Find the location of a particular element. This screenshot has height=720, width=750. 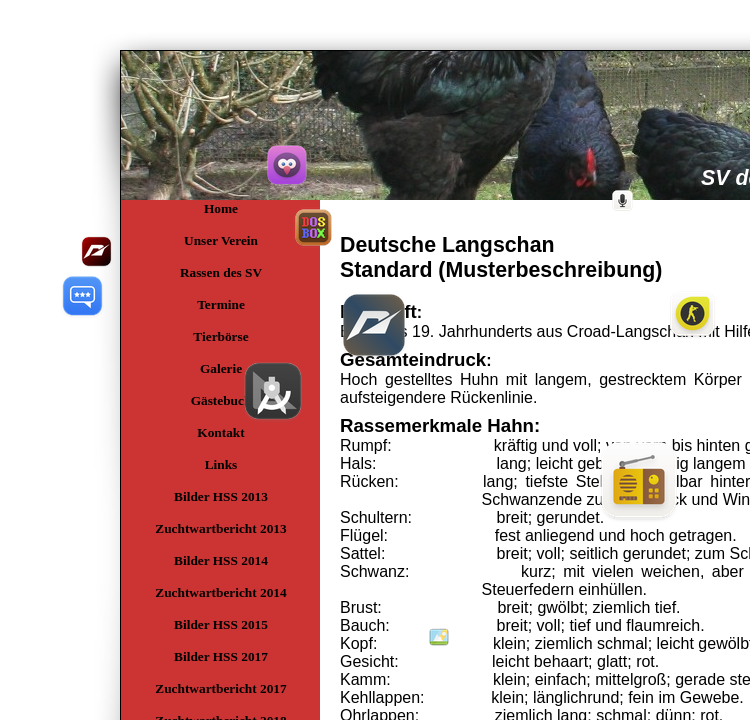

launch counter-strike: condition zero is located at coordinates (692, 313).